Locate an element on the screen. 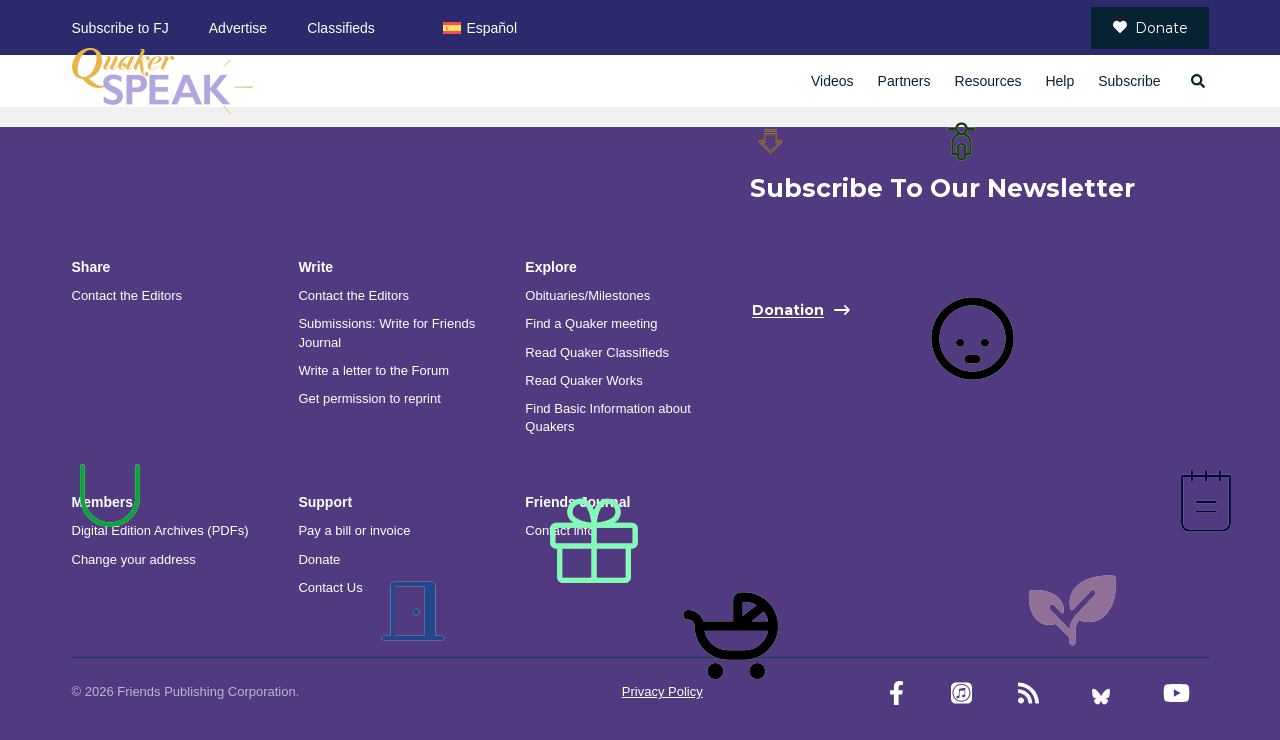  view or redeem a gift is located at coordinates (594, 546).